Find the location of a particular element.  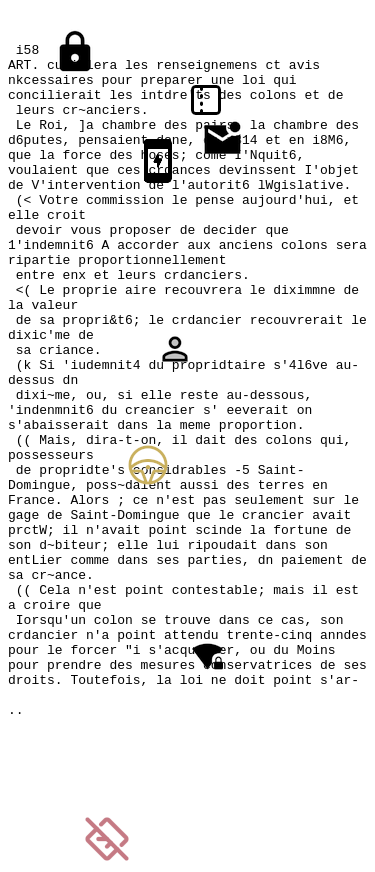

indicates an unread email message is located at coordinates (222, 139).